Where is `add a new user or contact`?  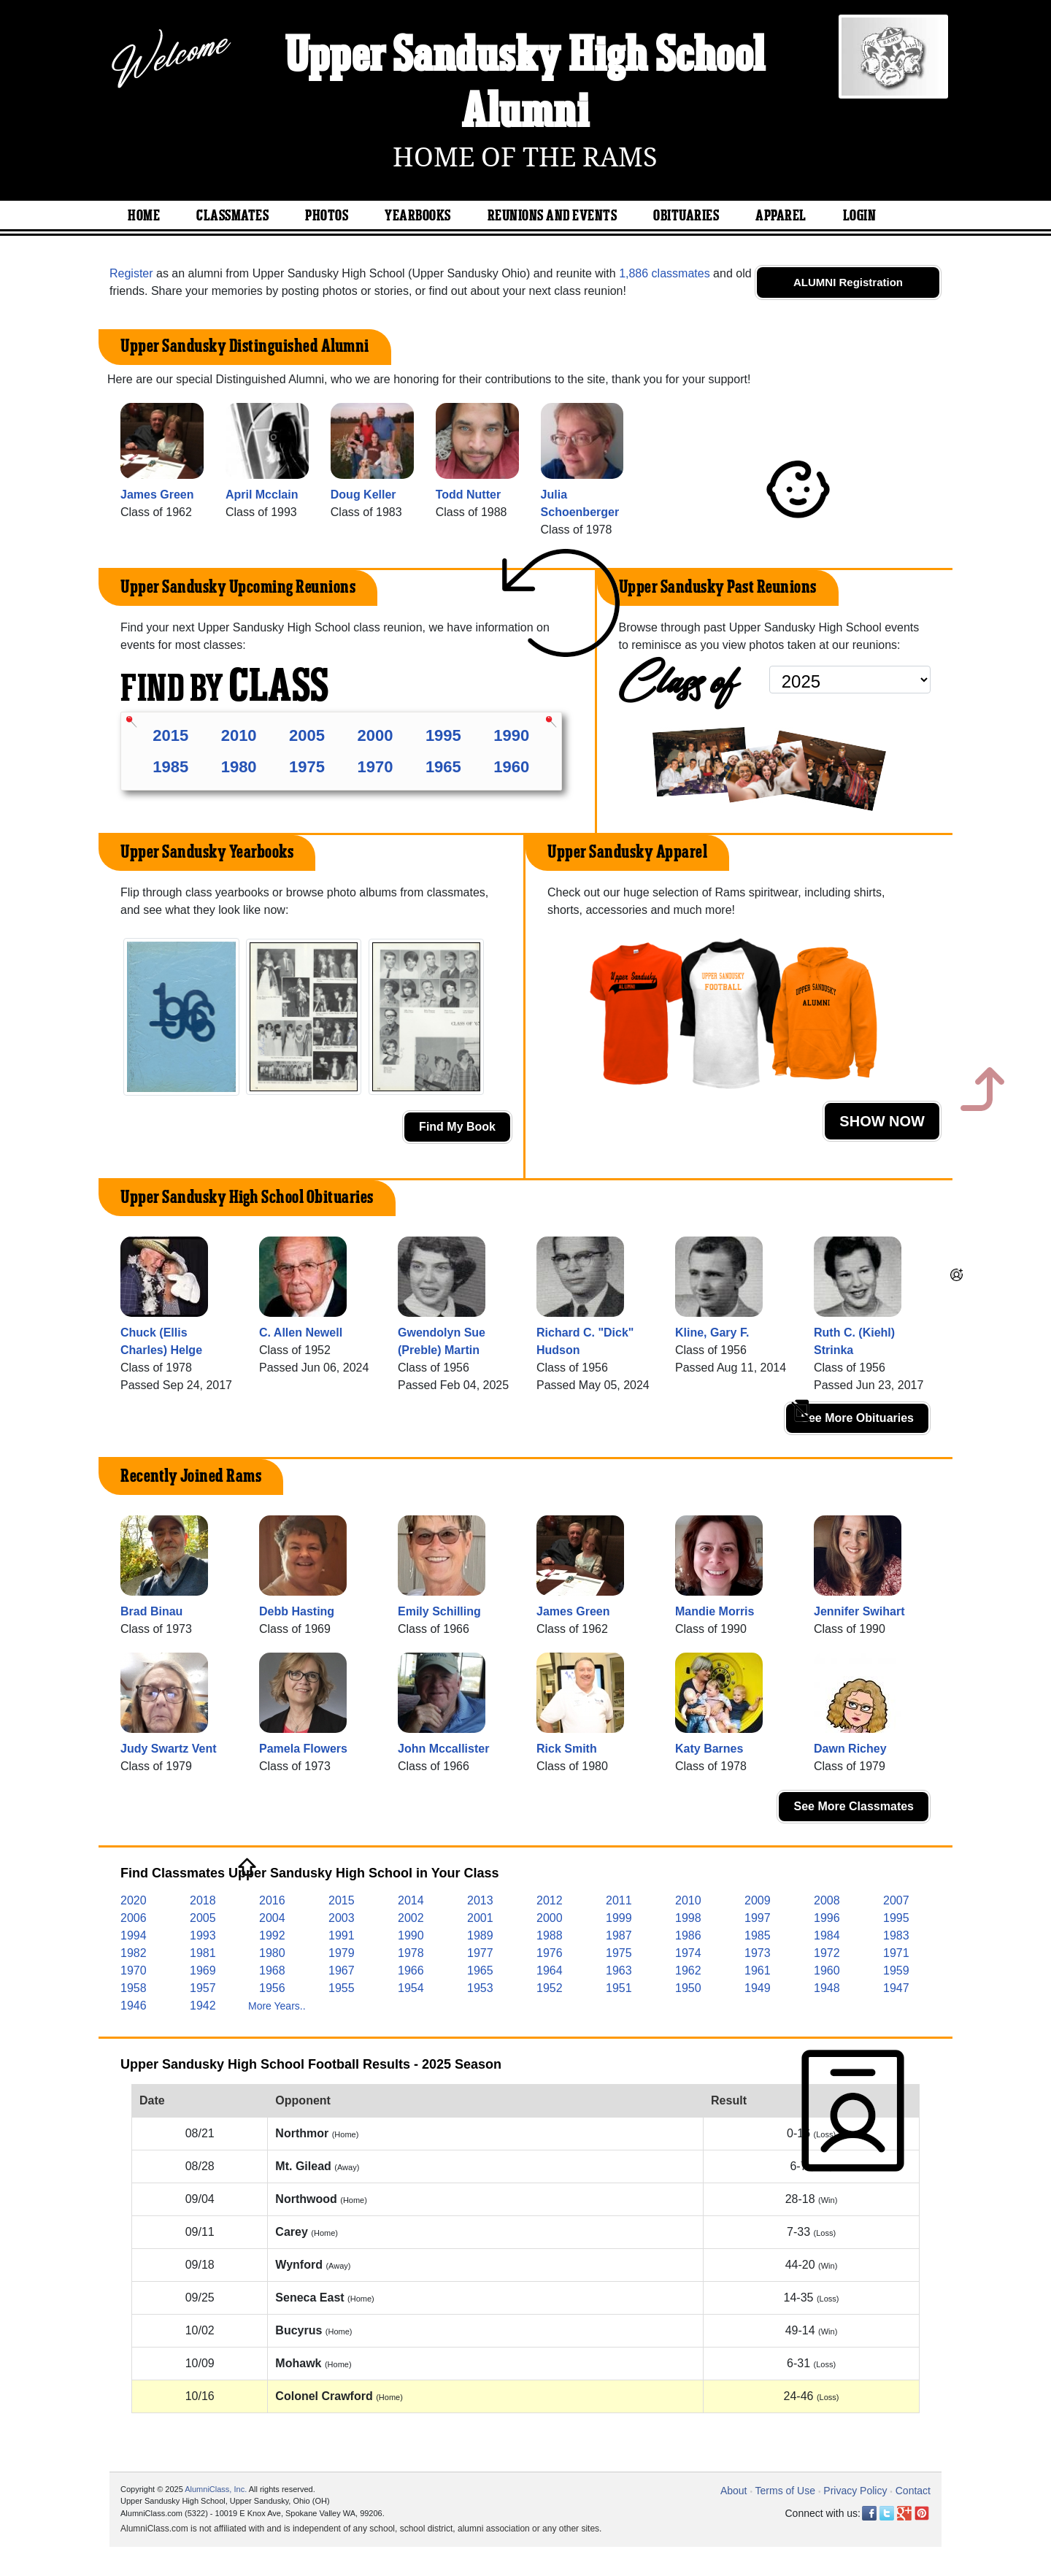
add a new user or contact is located at coordinates (956, 1274).